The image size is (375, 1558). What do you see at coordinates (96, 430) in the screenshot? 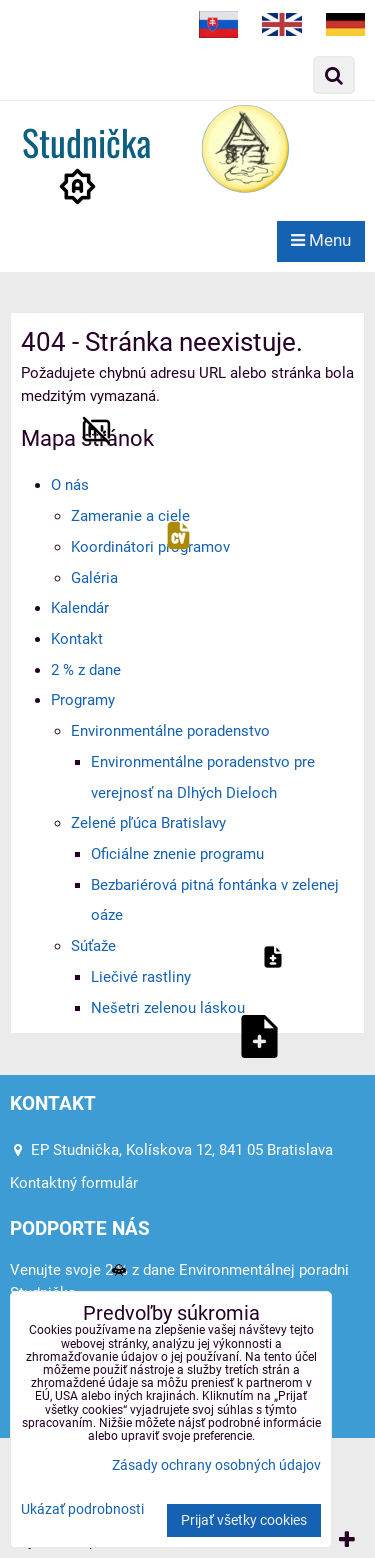
I see `disable markdown formatting` at bounding box center [96, 430].